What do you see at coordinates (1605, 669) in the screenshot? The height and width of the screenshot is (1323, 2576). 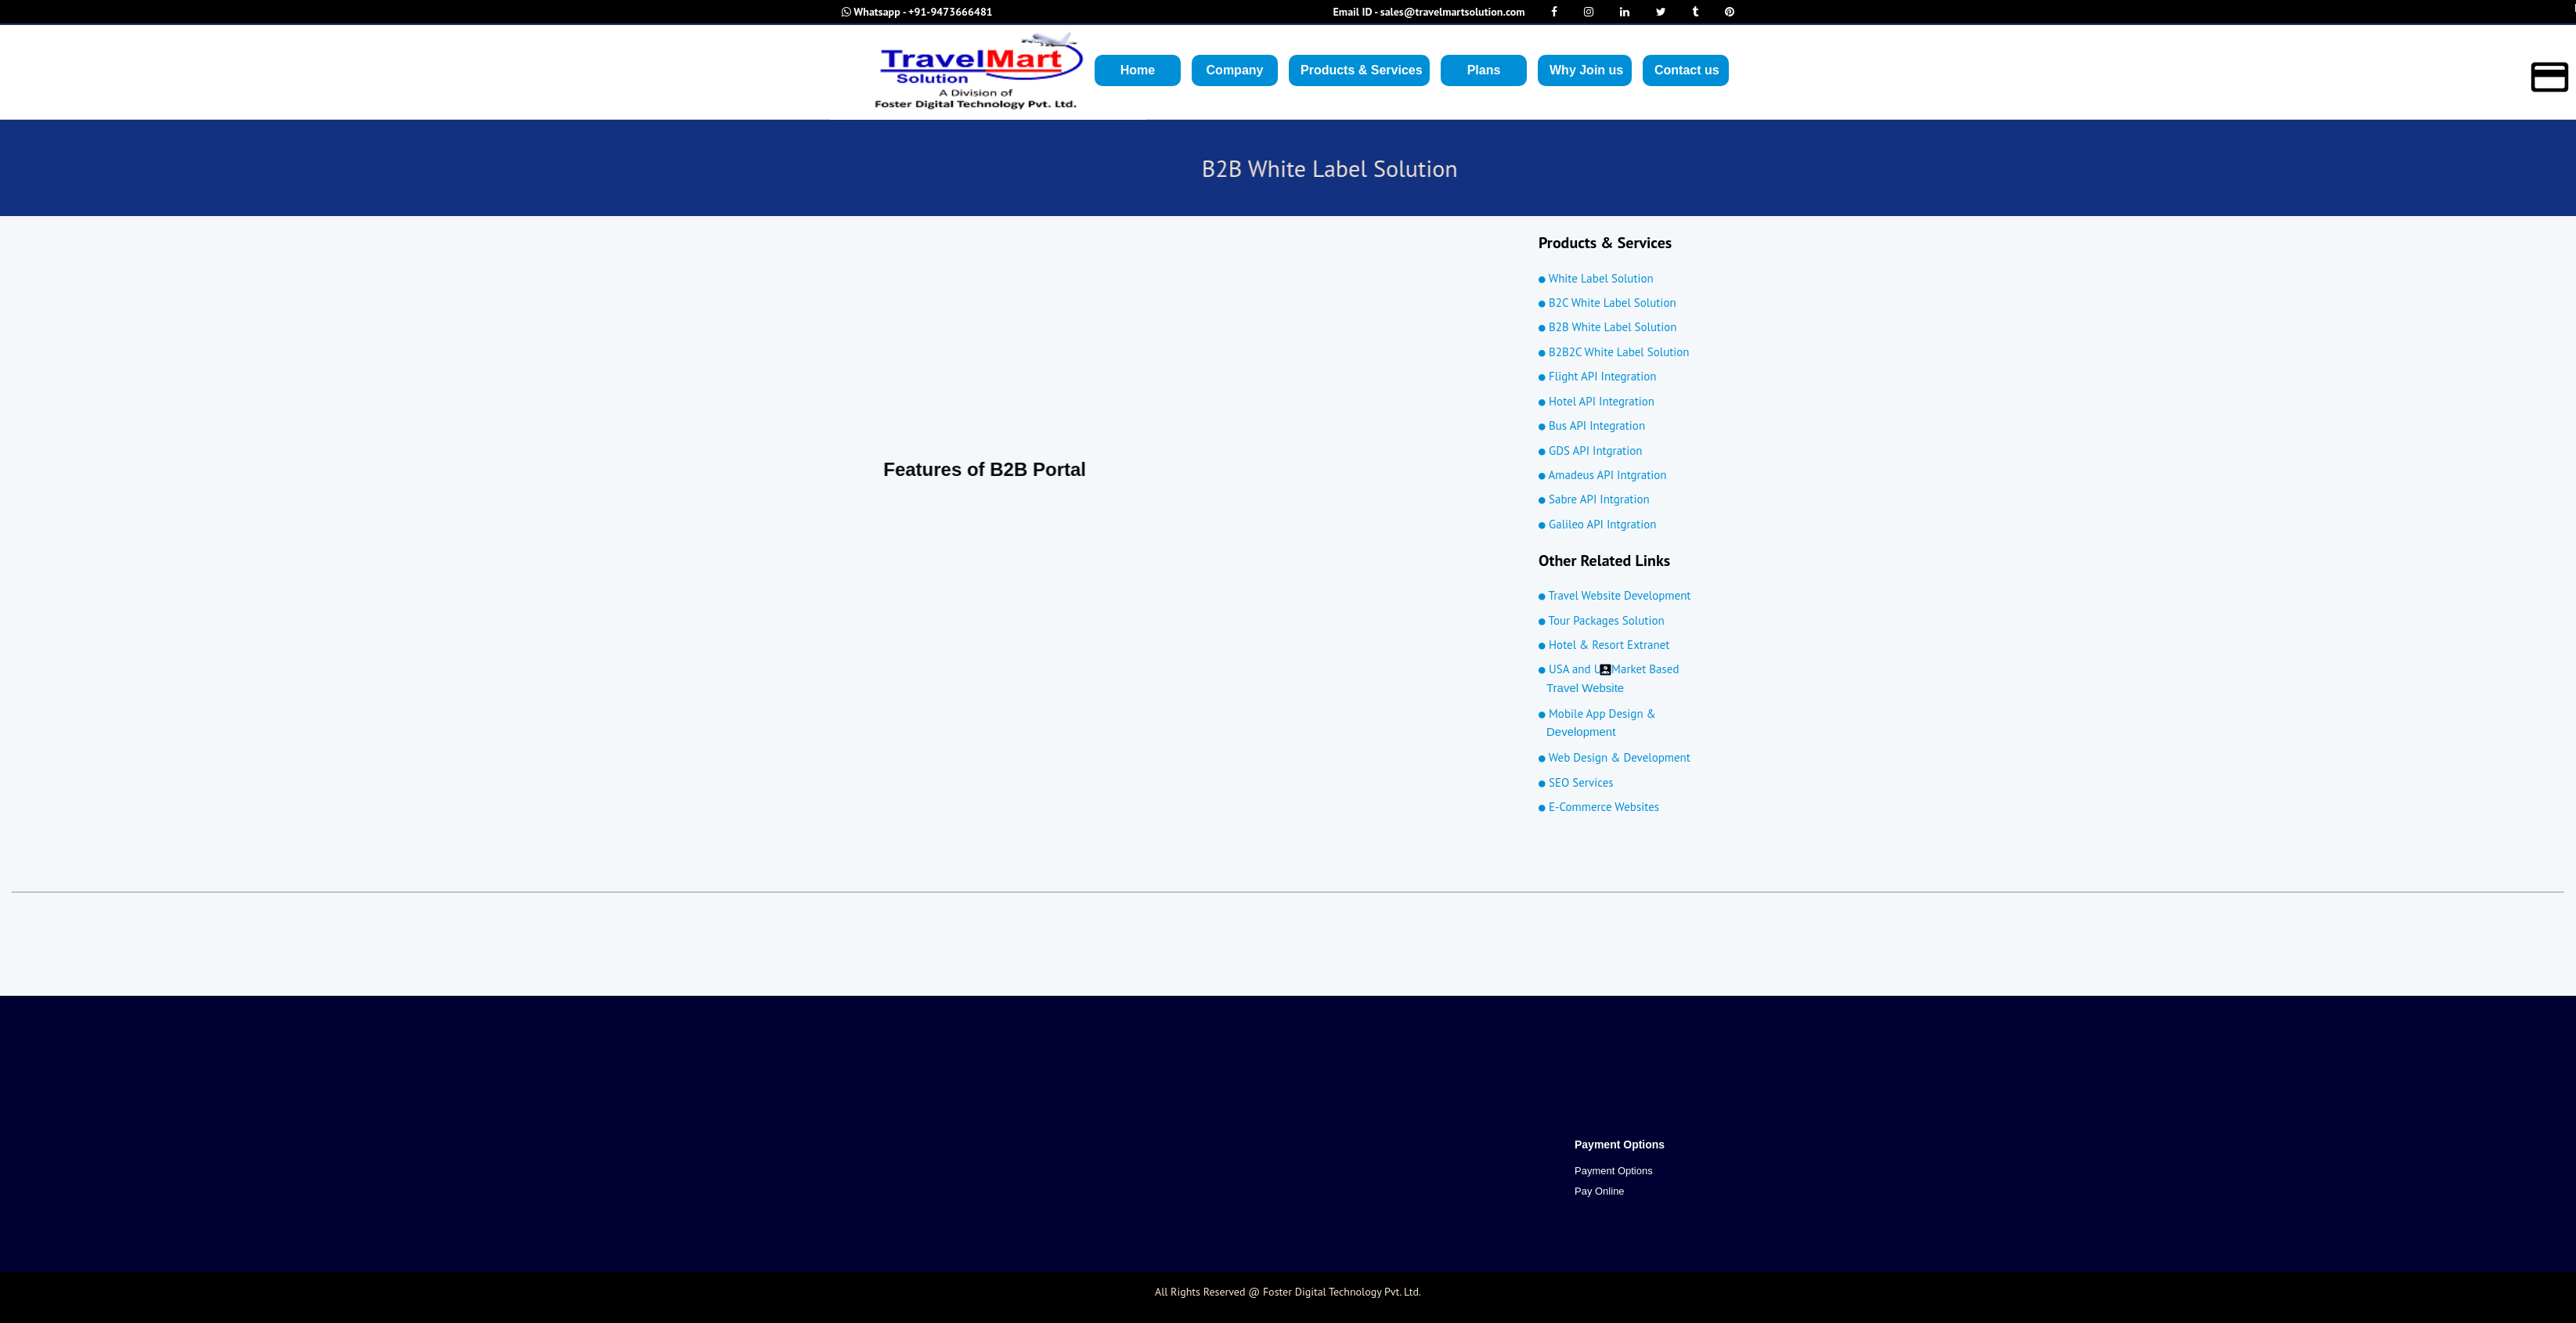 I see `access your account or profile` at bounding box center [1605, 669].